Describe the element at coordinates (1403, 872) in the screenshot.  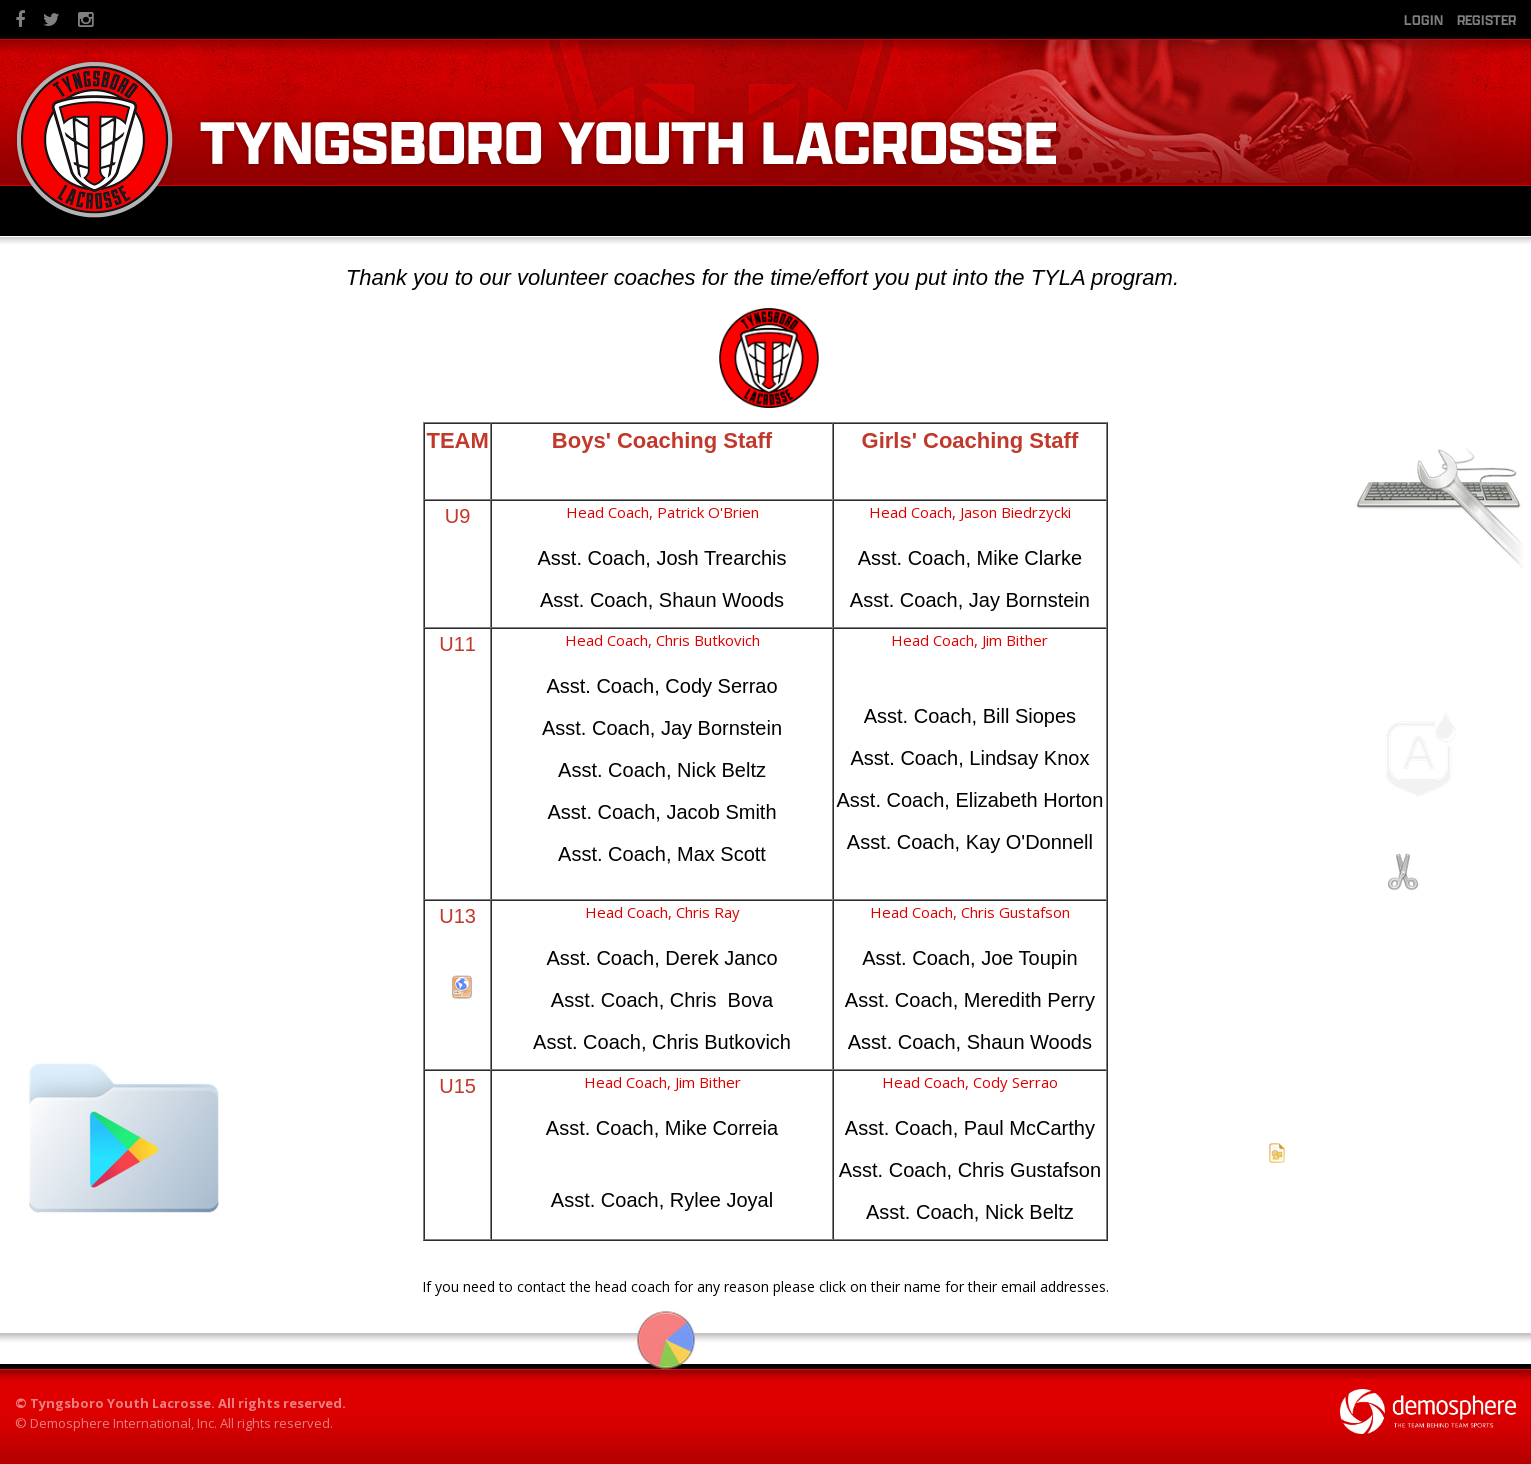
I see `cut selected content to clipboard` at that location.